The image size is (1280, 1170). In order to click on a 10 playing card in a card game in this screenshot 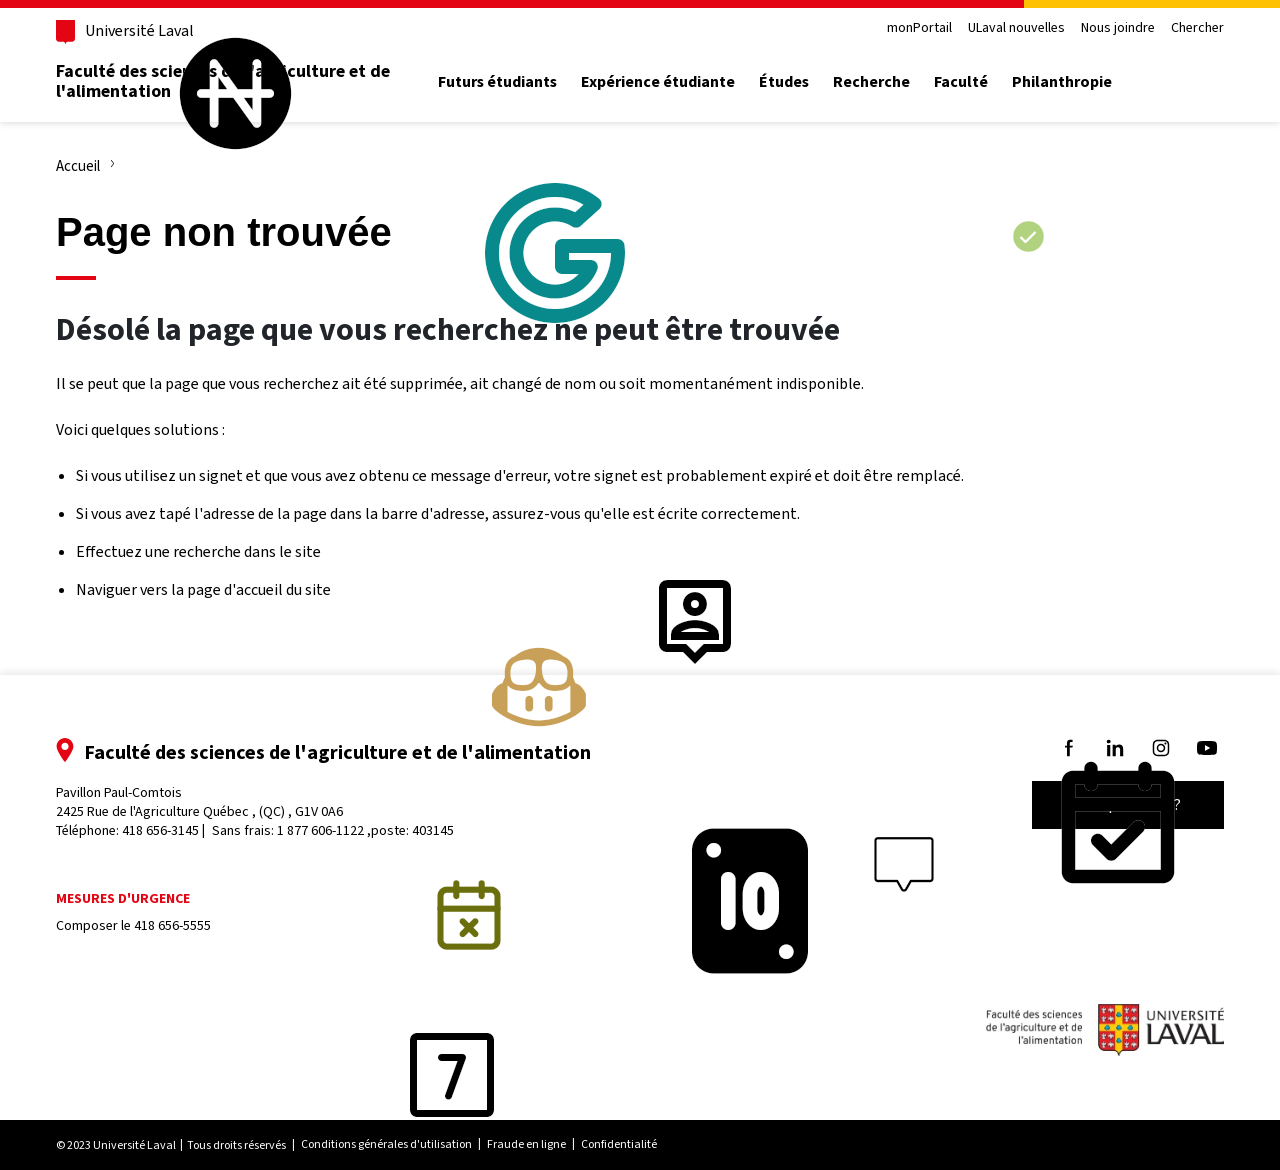, I will do `click(750, 901)`.